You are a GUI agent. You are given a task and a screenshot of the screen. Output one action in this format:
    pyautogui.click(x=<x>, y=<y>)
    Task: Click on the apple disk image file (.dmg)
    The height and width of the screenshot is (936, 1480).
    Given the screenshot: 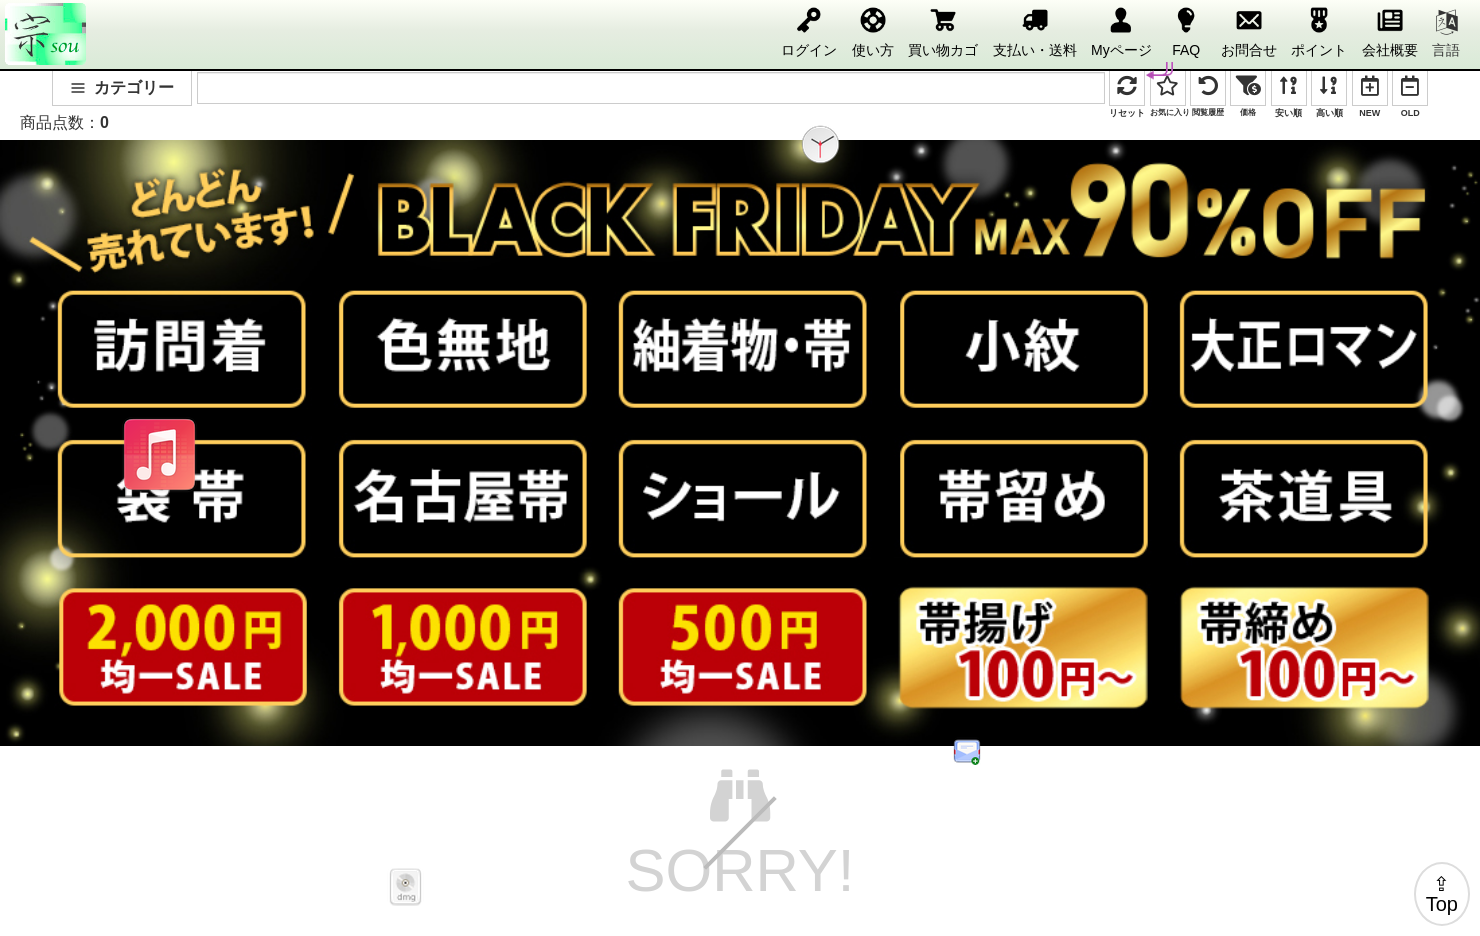 What is the action you would take?
    pyautogui.click(x=405, y=886)
    